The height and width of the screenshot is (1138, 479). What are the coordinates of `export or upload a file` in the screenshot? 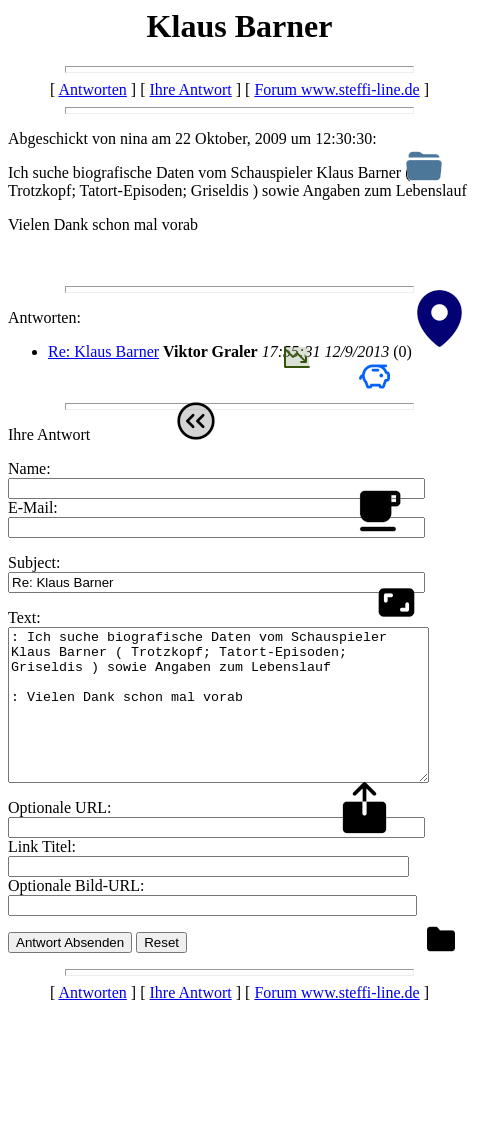 It's located at (364, 809).